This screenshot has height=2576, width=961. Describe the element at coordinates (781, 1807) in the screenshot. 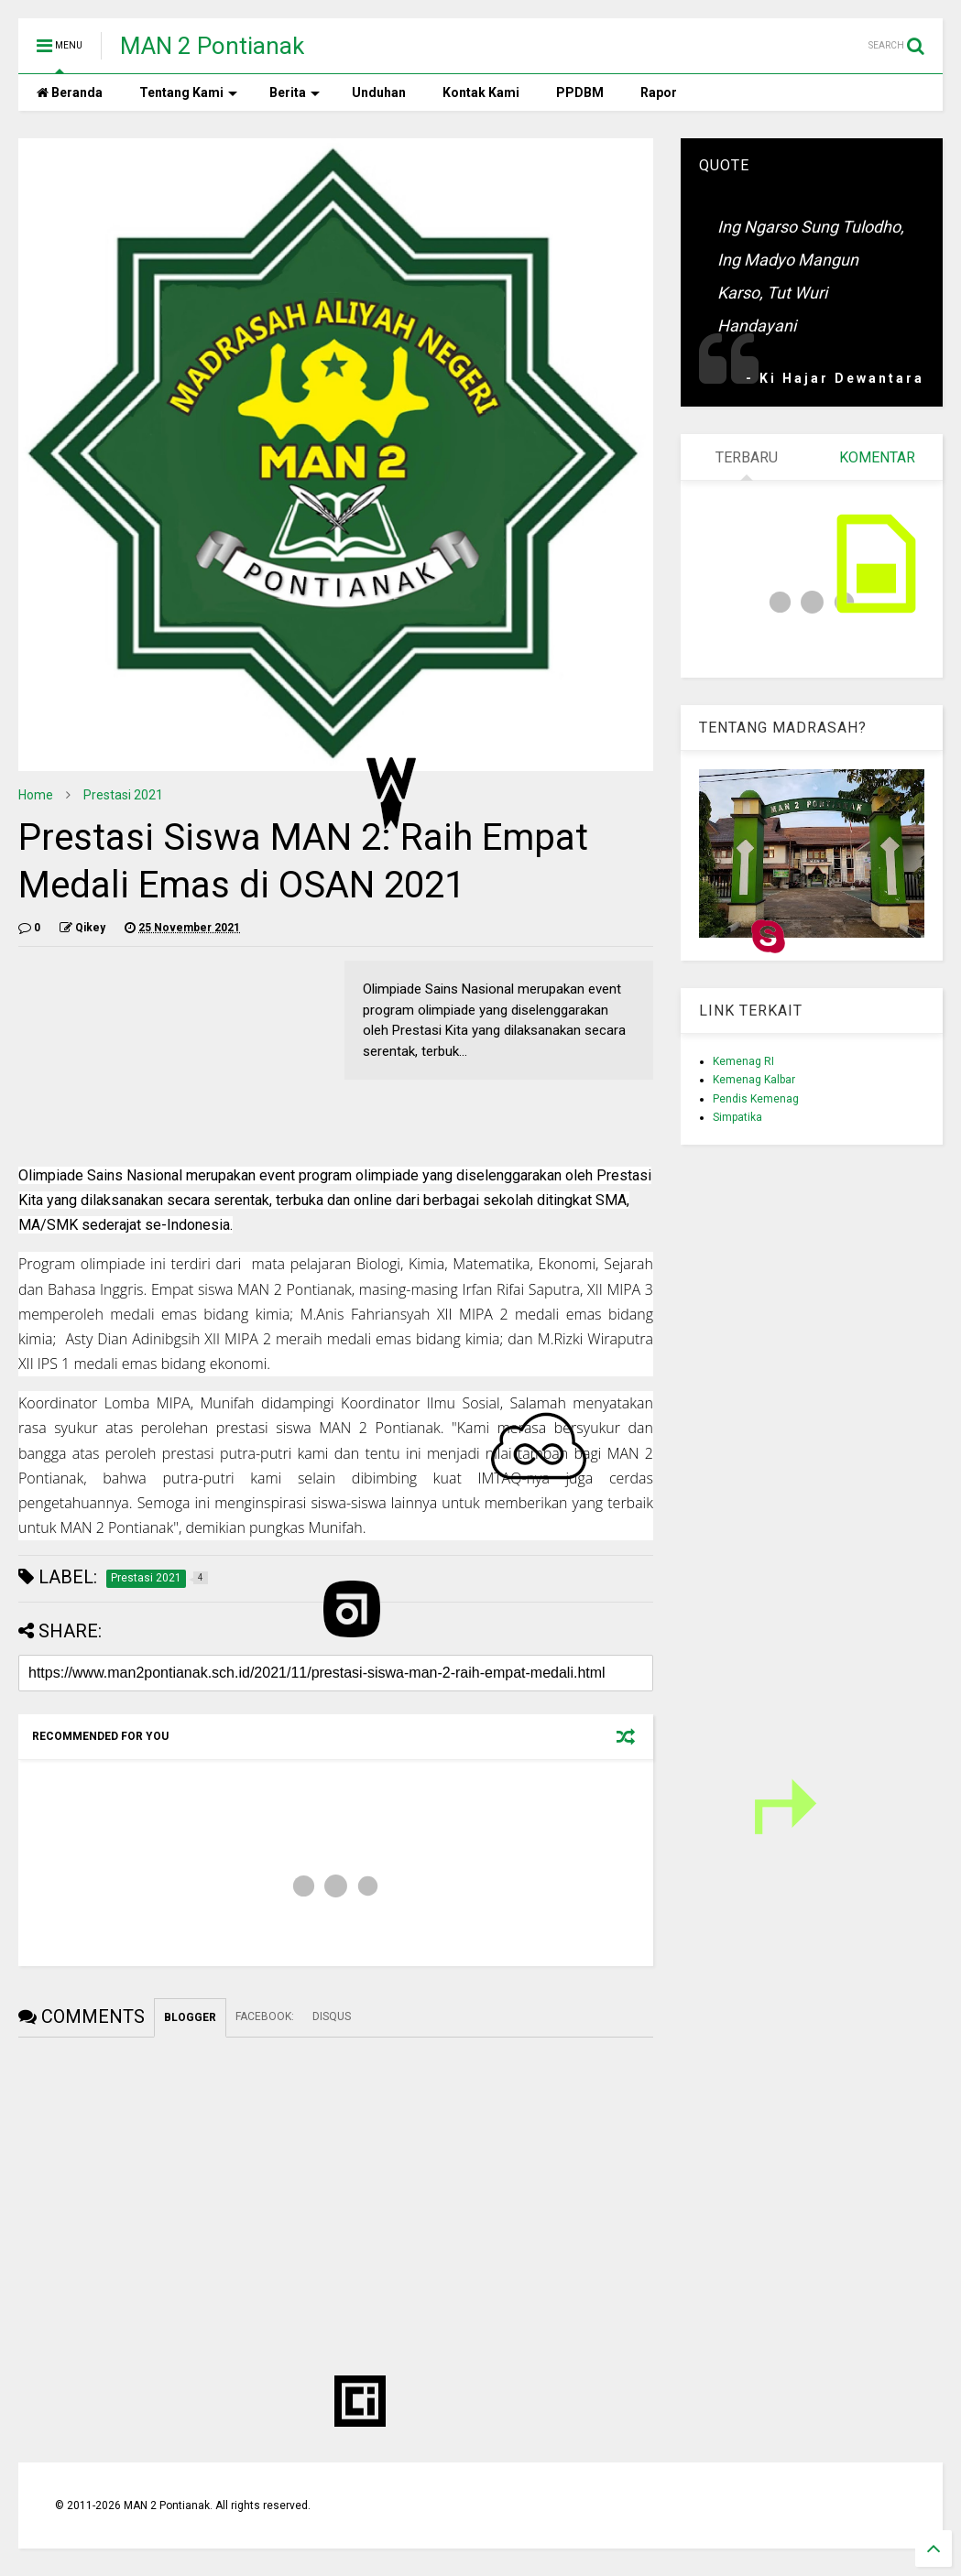

I see `share or forward content` at that location.